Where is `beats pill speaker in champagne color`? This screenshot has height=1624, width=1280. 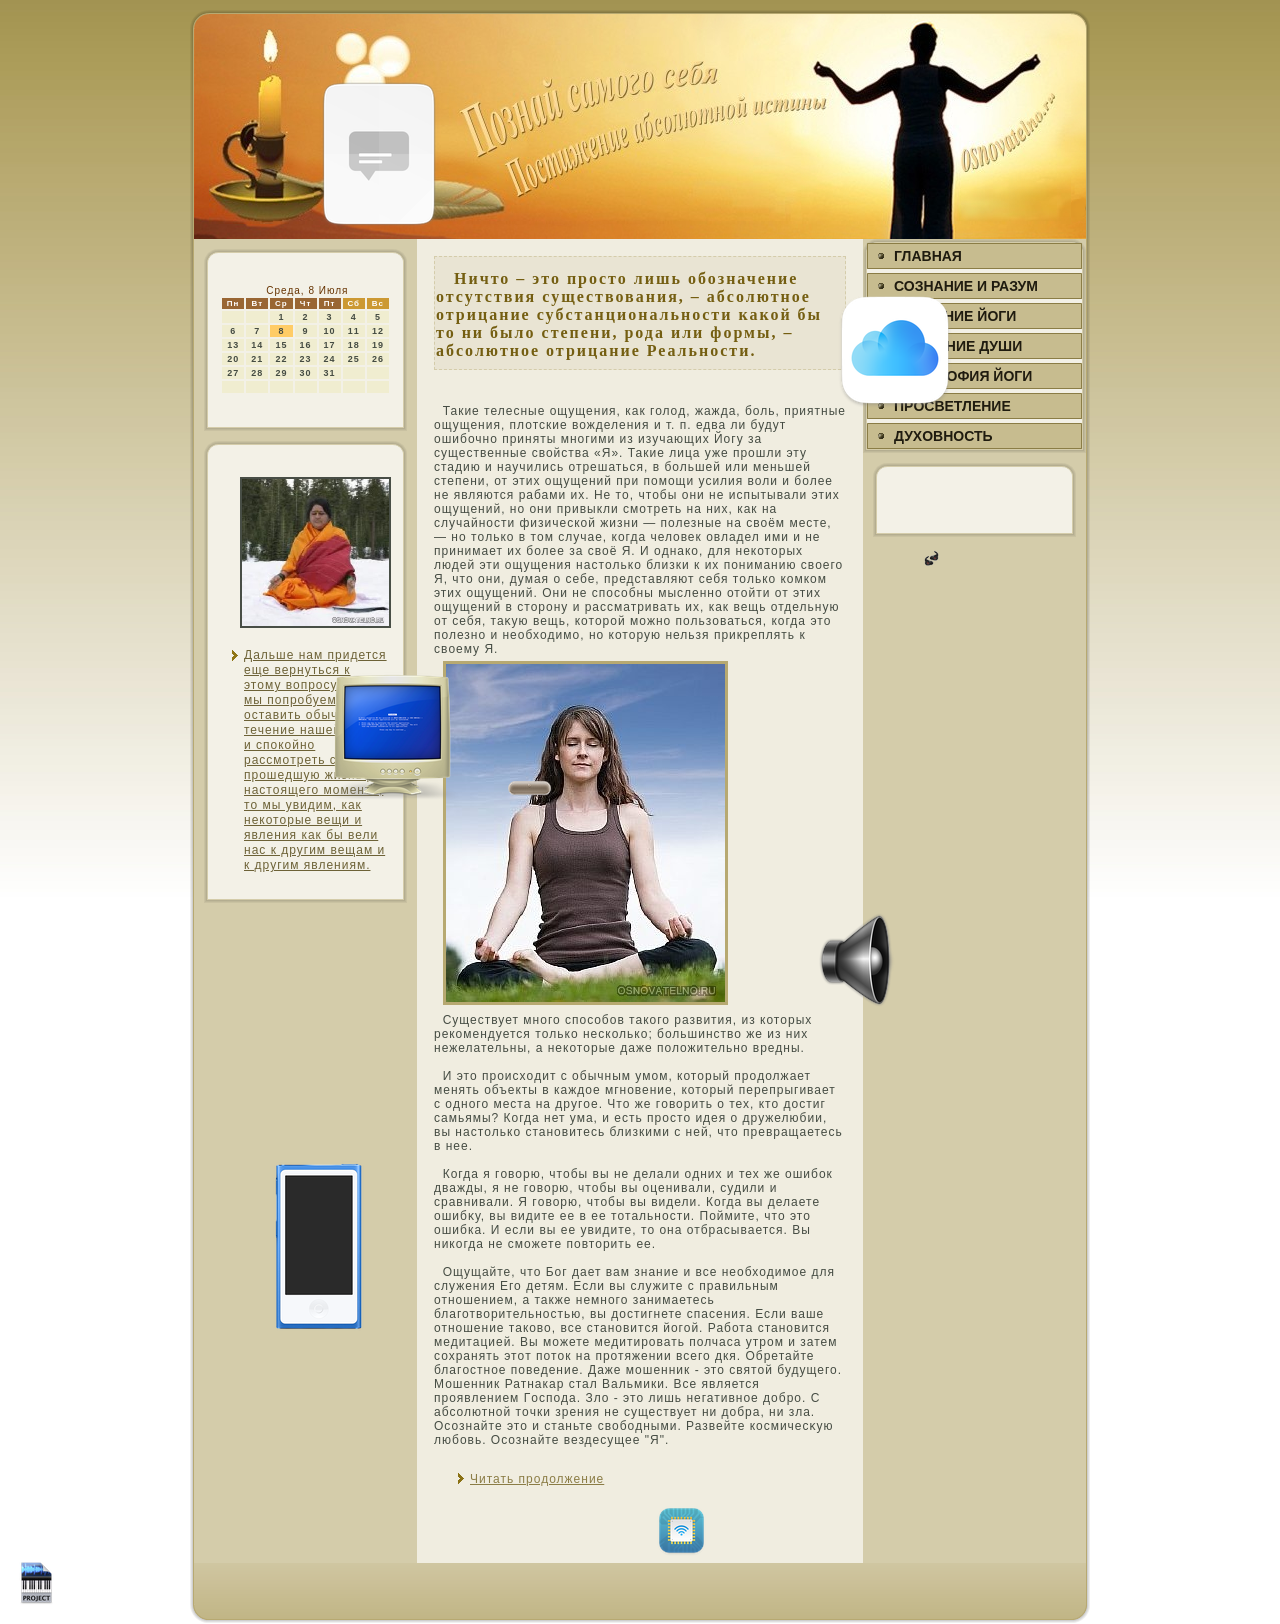 beats pill speaker in champagne color is located at coordinates (529, 788).